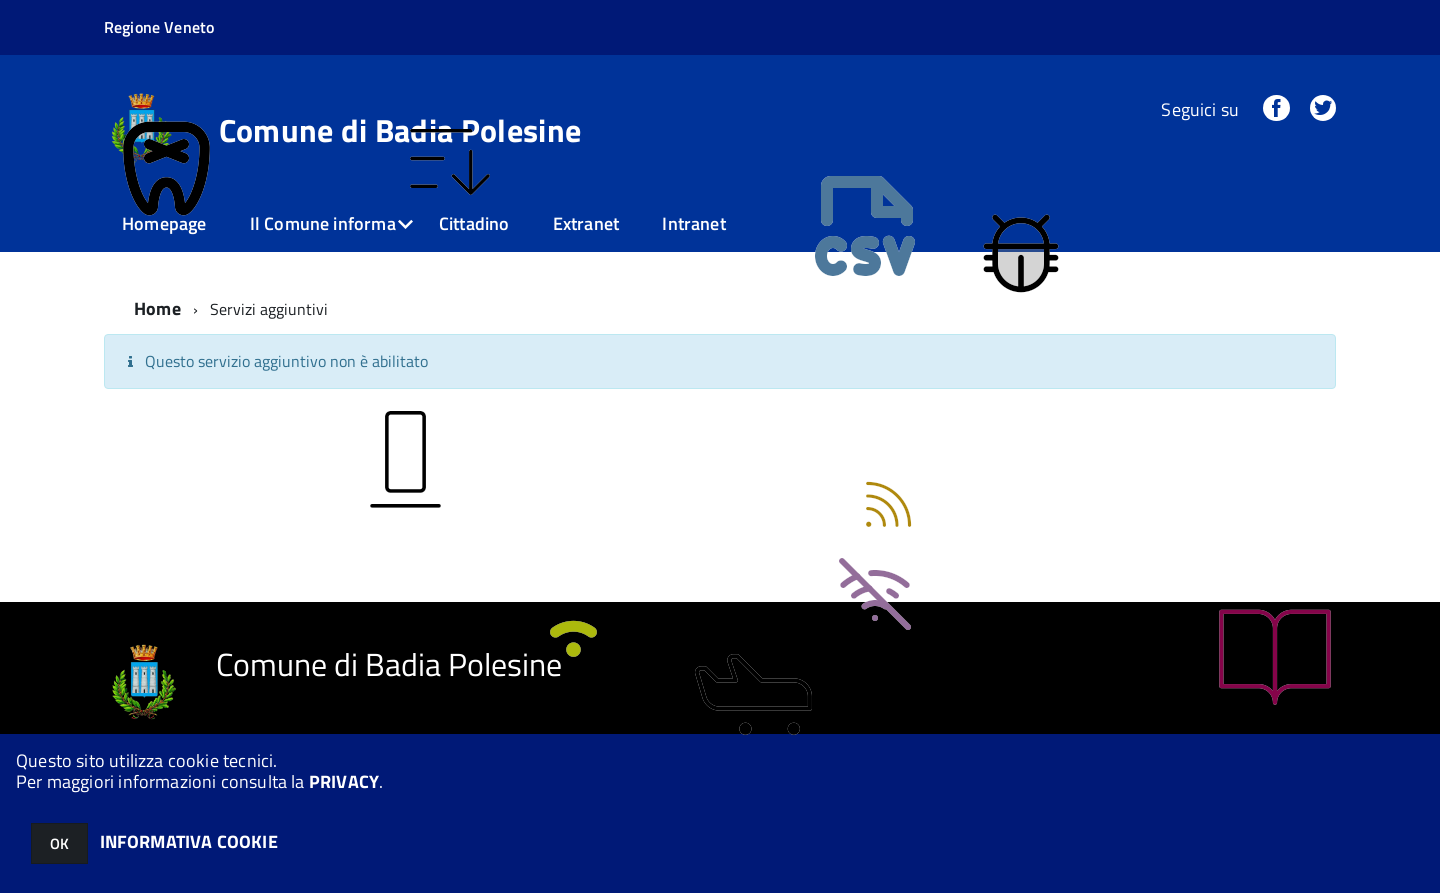 This screenshot has width=1440, height=893. I want to click on access dental or oral health features, so click(166, 168).